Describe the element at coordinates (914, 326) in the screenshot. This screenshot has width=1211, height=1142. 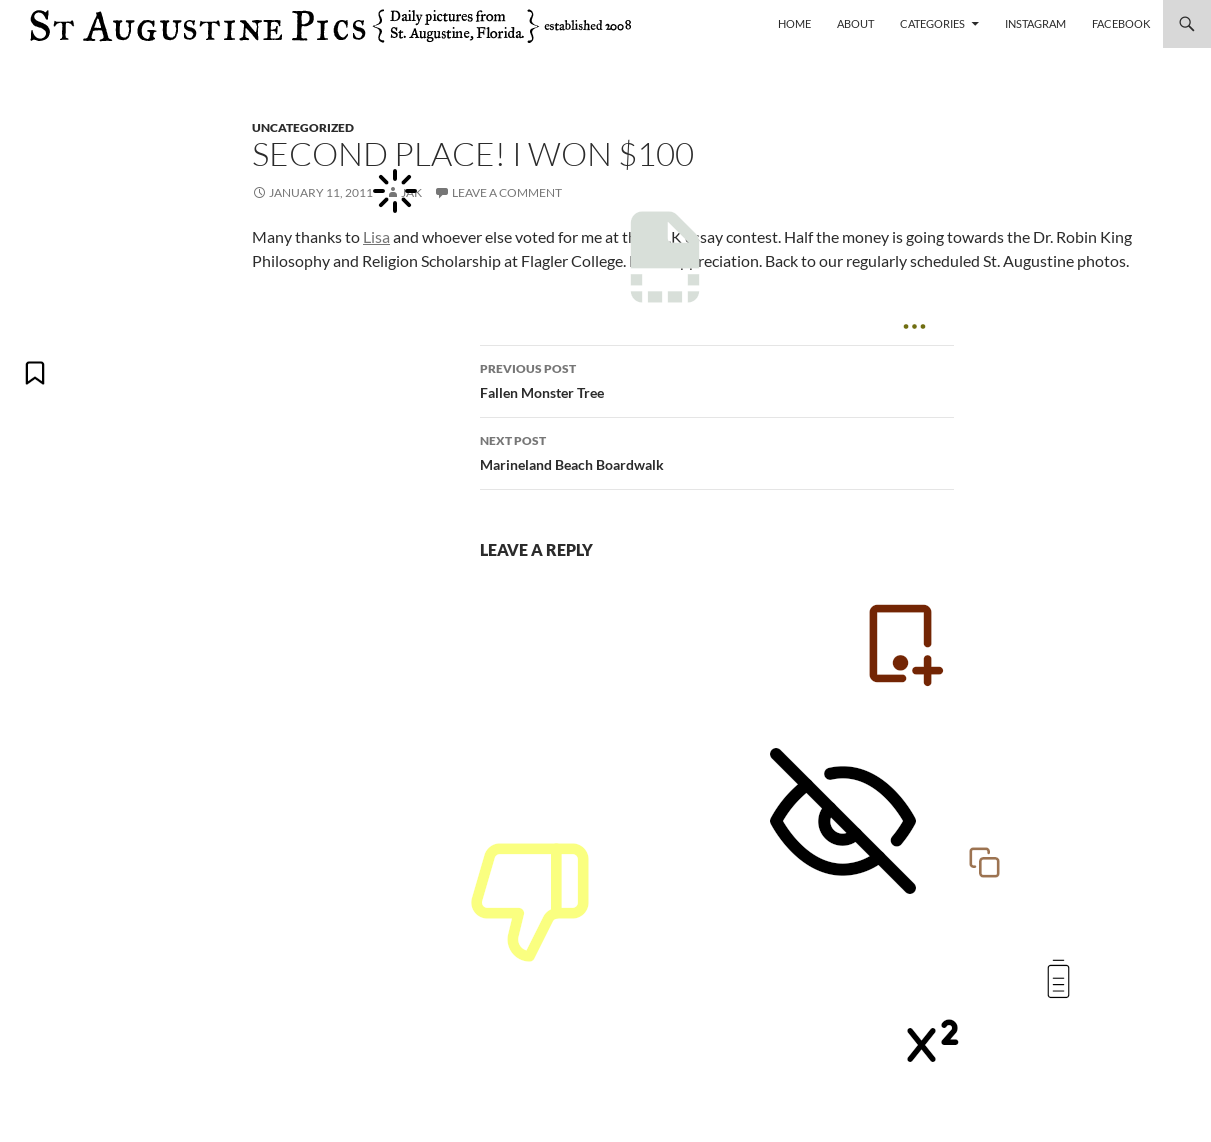
I see `access more options or actions` at that location.